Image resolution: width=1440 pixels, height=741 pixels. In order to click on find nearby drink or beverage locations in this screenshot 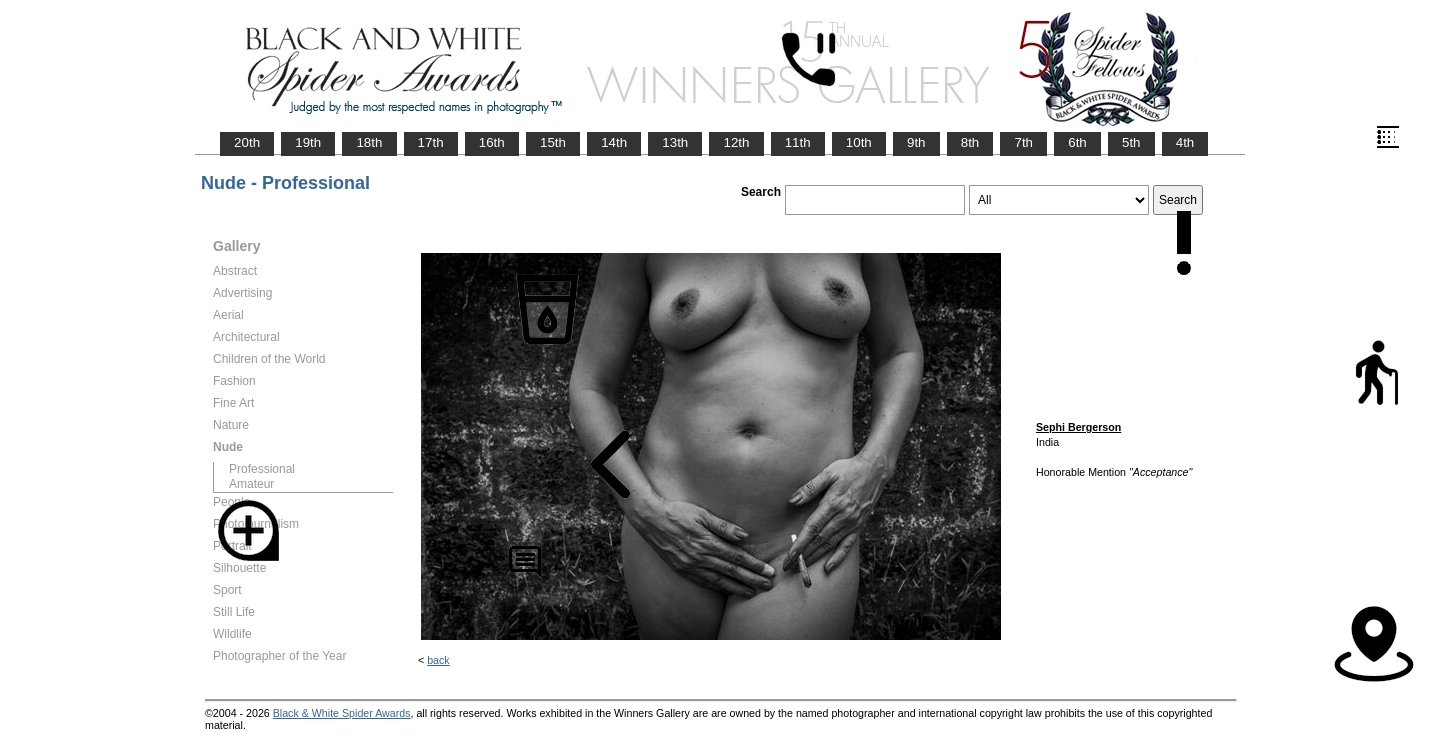, I will do `click(547, 309)`.